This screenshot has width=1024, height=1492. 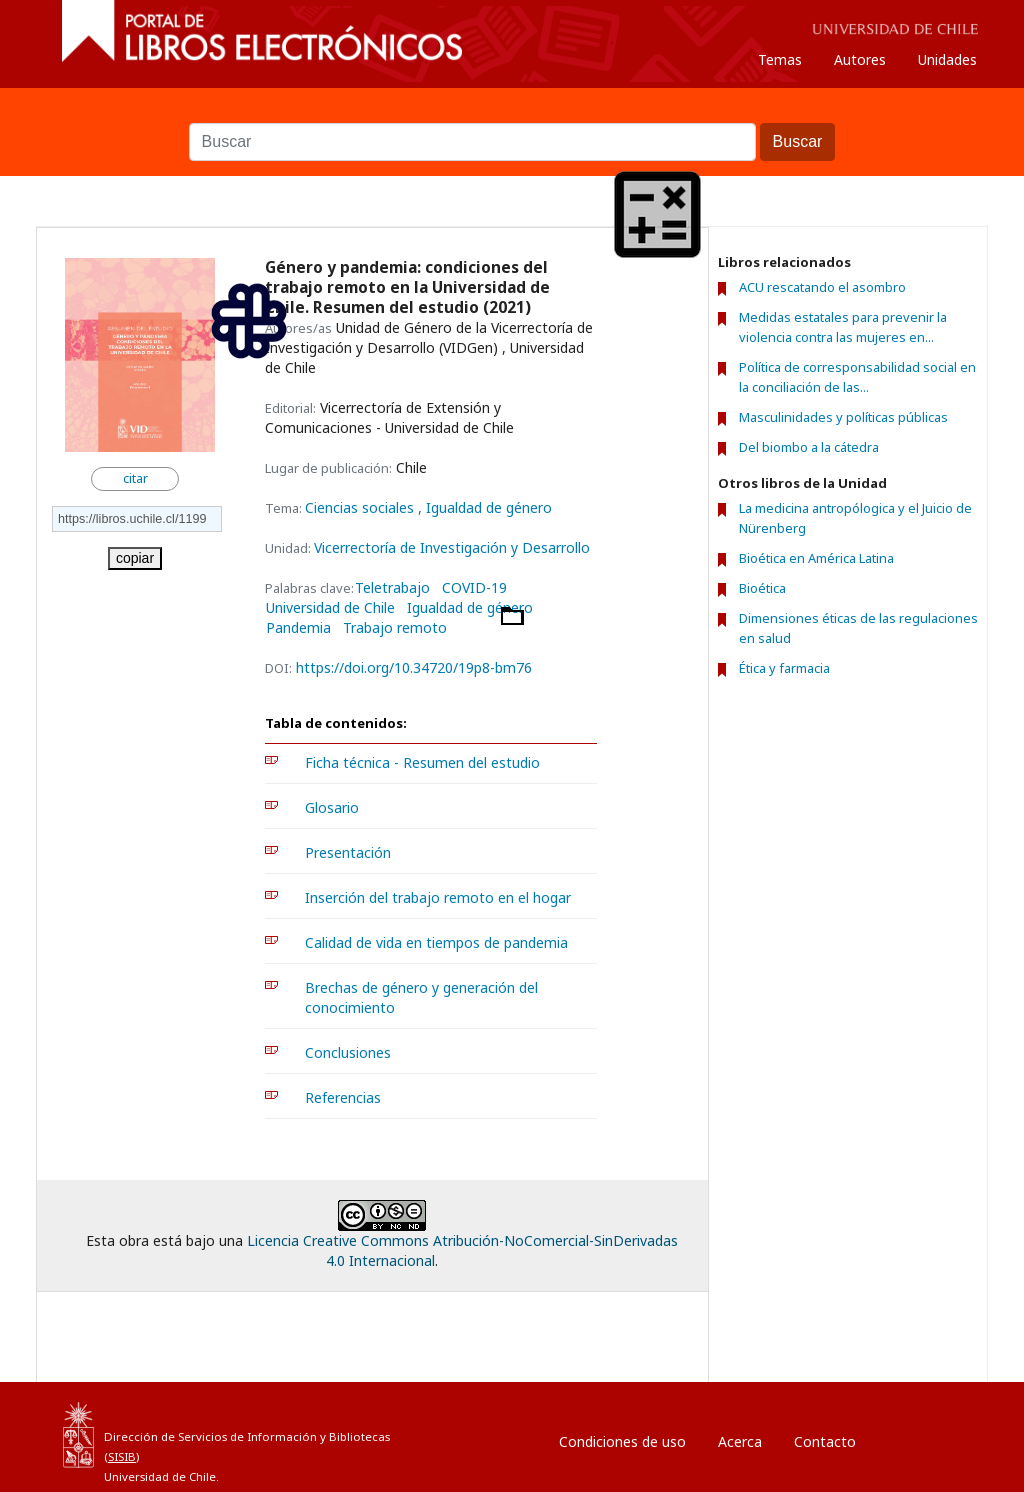 What do you see at coordinates (657, 214) in the screenshot?
I see `open calculator tool` at bounding box center [657, 214].